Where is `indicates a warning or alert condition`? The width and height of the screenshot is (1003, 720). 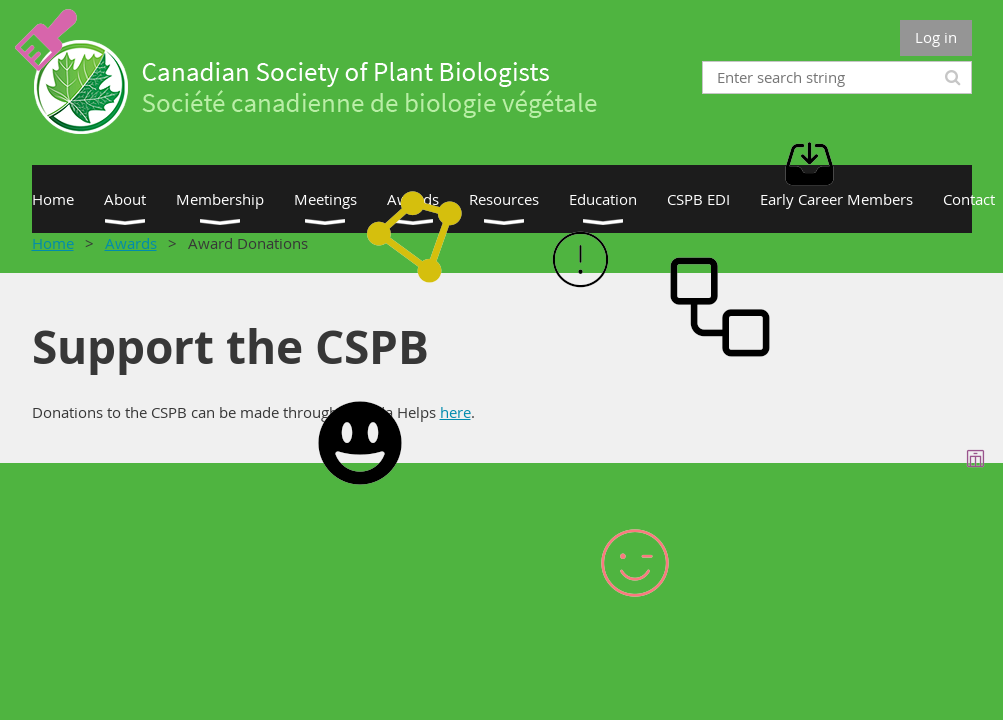
indicates a warning or alert condition is located at coordinates (580, 259).